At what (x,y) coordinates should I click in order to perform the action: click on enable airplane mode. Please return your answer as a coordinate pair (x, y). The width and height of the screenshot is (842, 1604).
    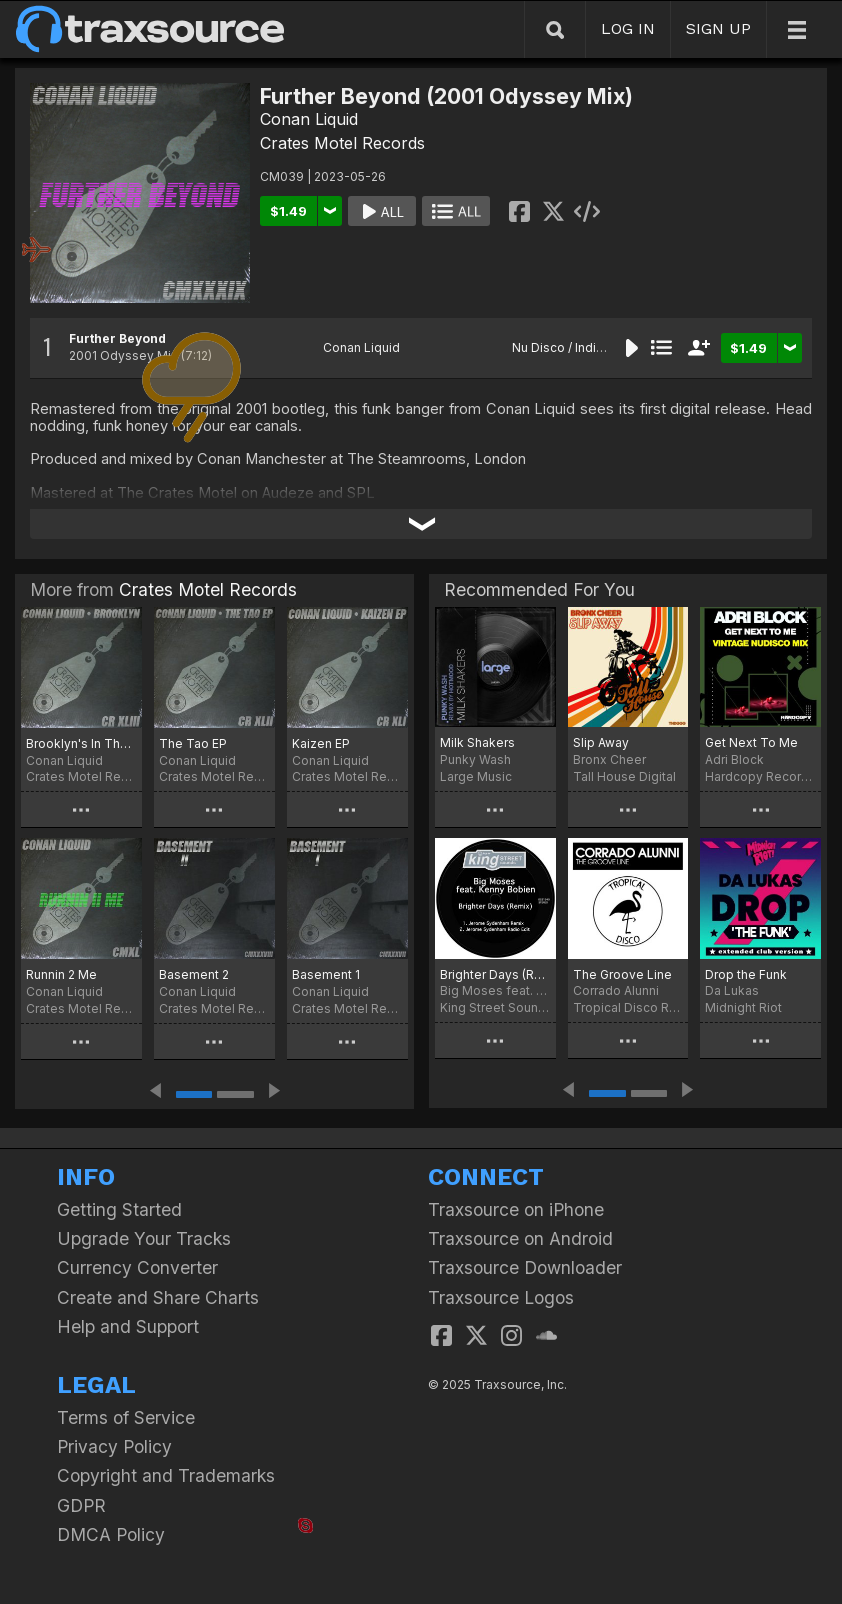
    Looking at the image, I should click on (36, 249).